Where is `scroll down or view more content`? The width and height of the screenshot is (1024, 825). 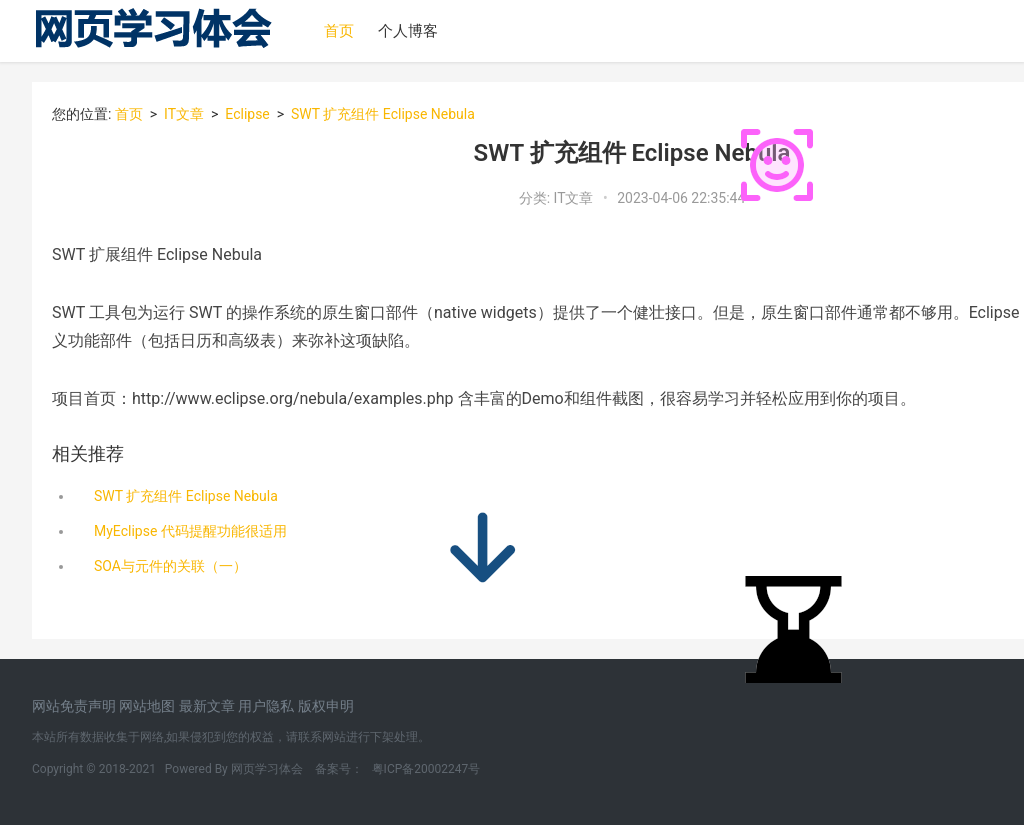
scroll down or view more content is located at coordinates (481, 545).